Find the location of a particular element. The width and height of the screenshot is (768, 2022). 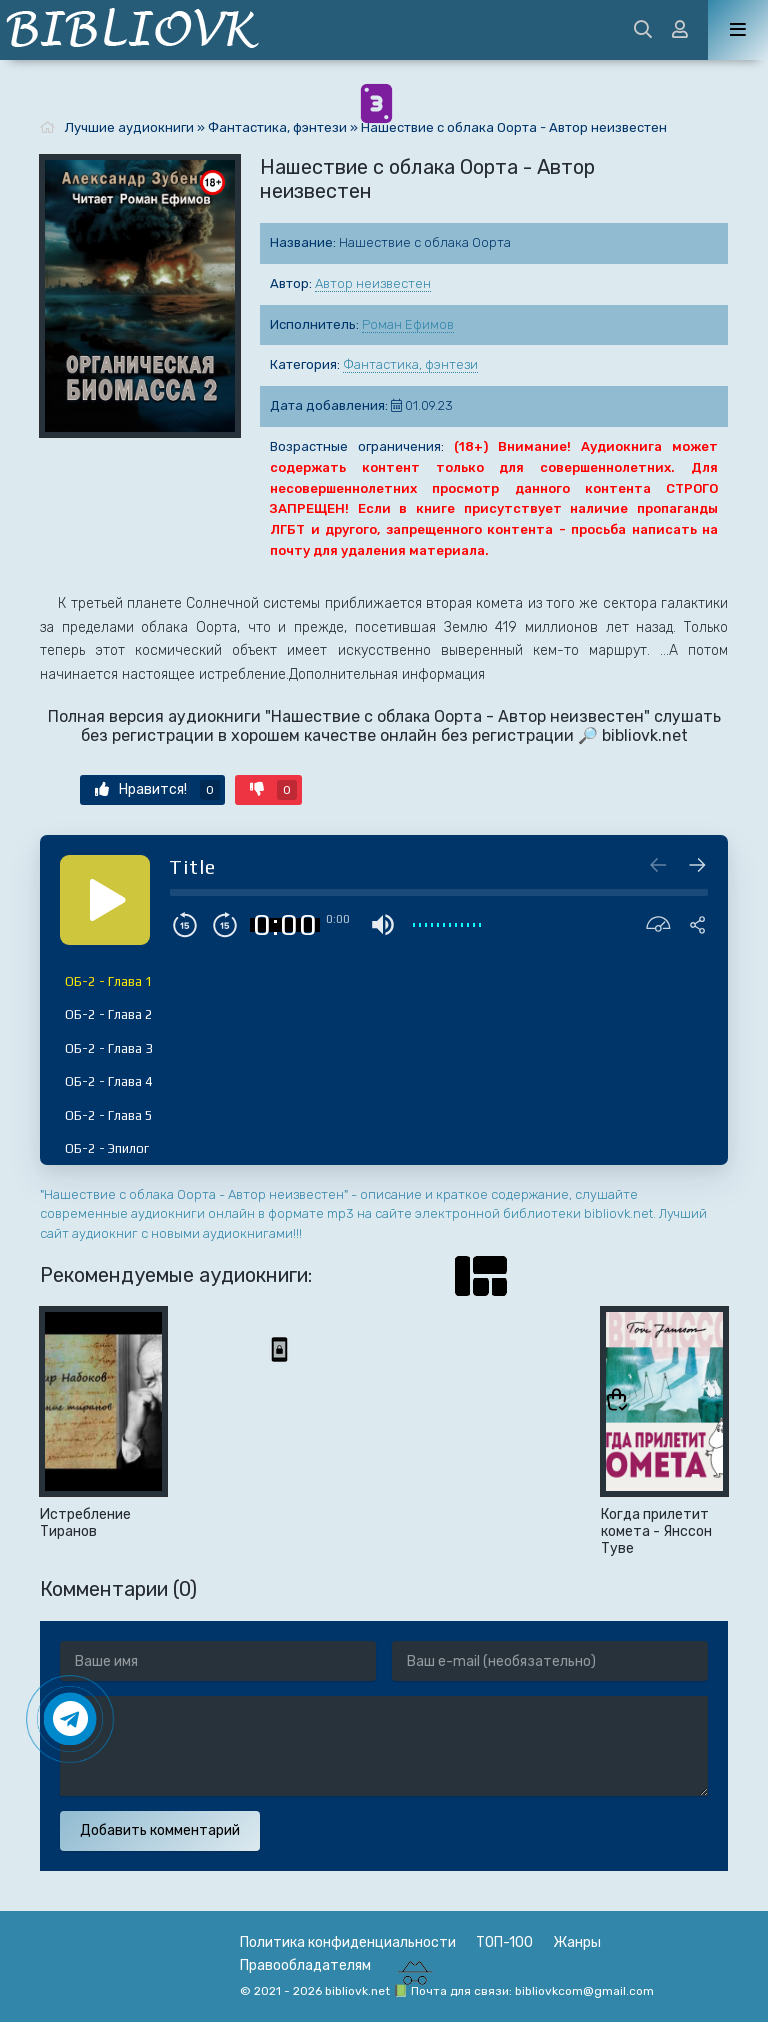

represents the 3 card in a card game is located at coordinates (376, 103).